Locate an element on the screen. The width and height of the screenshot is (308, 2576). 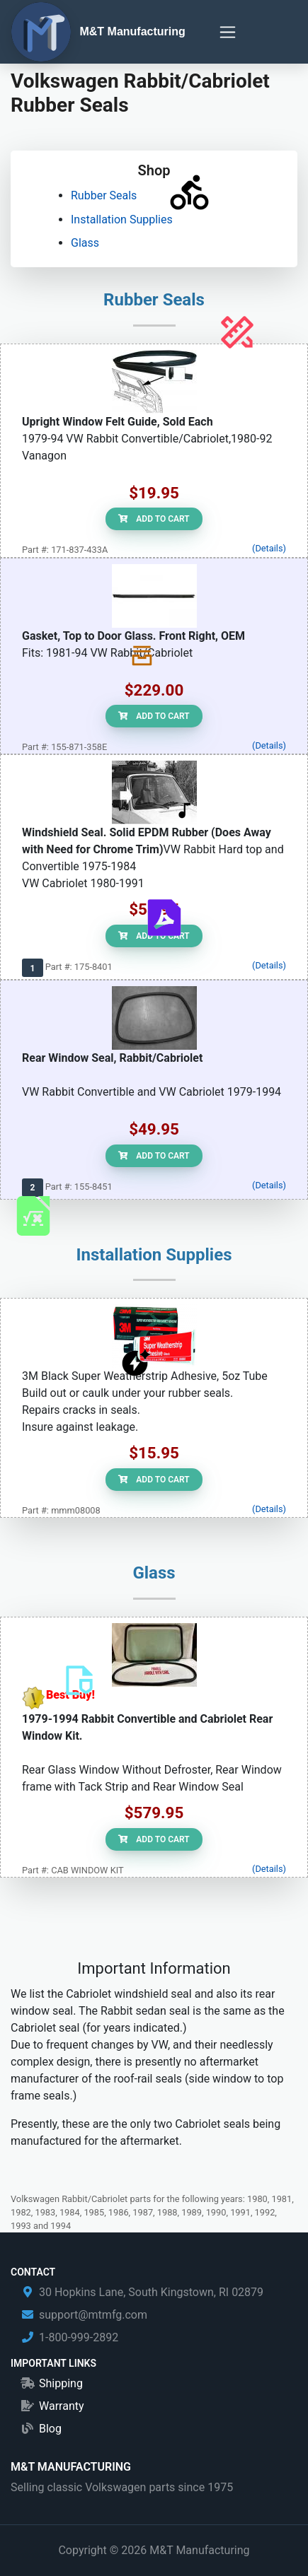
access cycling or bike route directions is located at coordinates (189, 194).